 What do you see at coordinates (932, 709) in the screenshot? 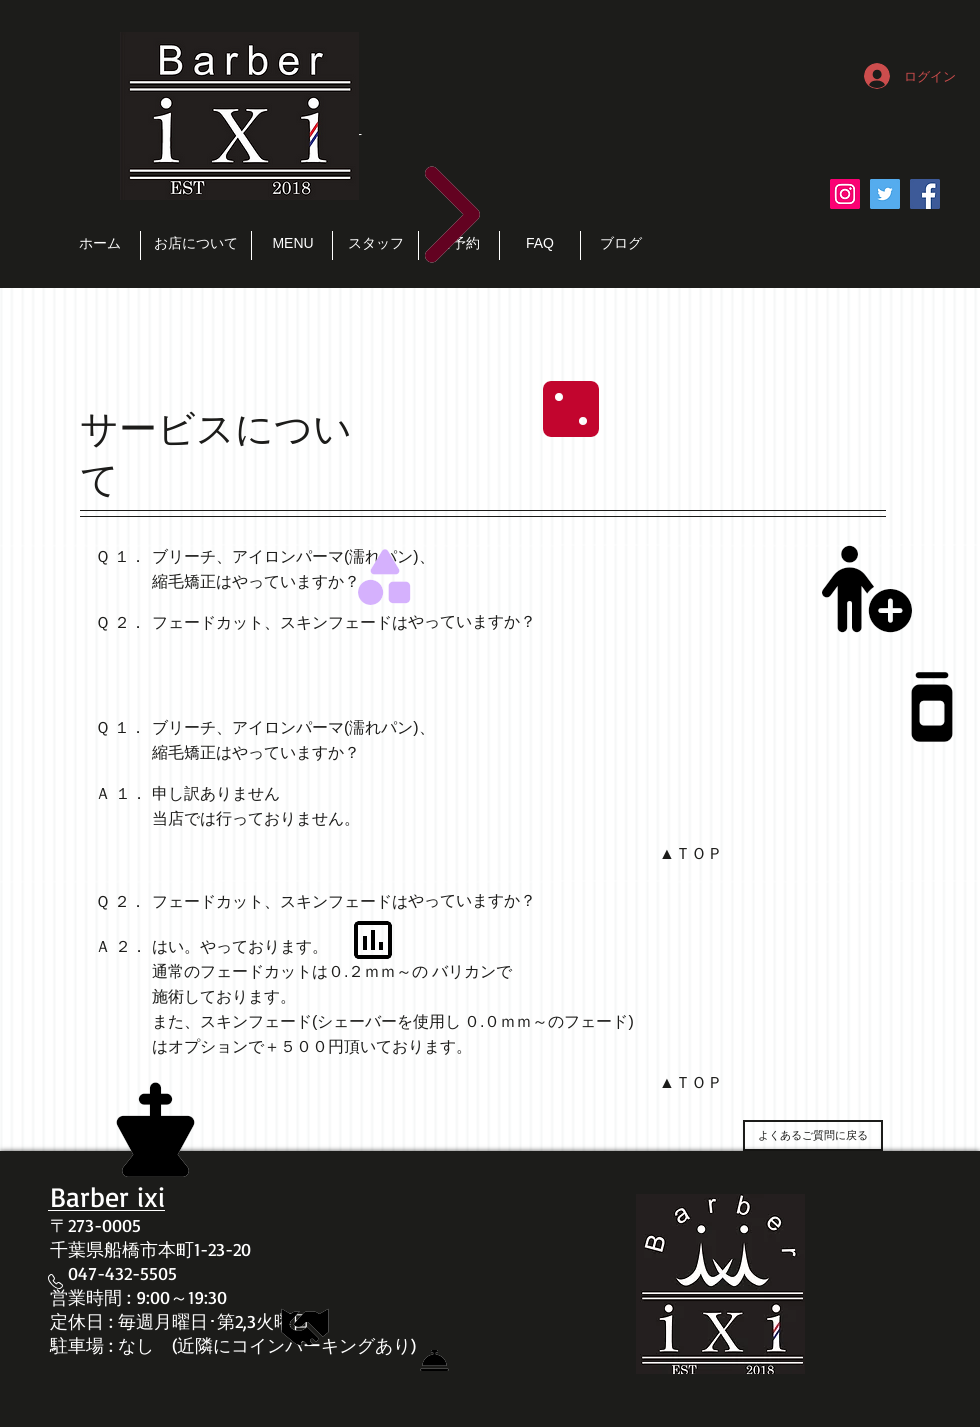
I see `store or save items in a container` at bounding box center [932, 709].